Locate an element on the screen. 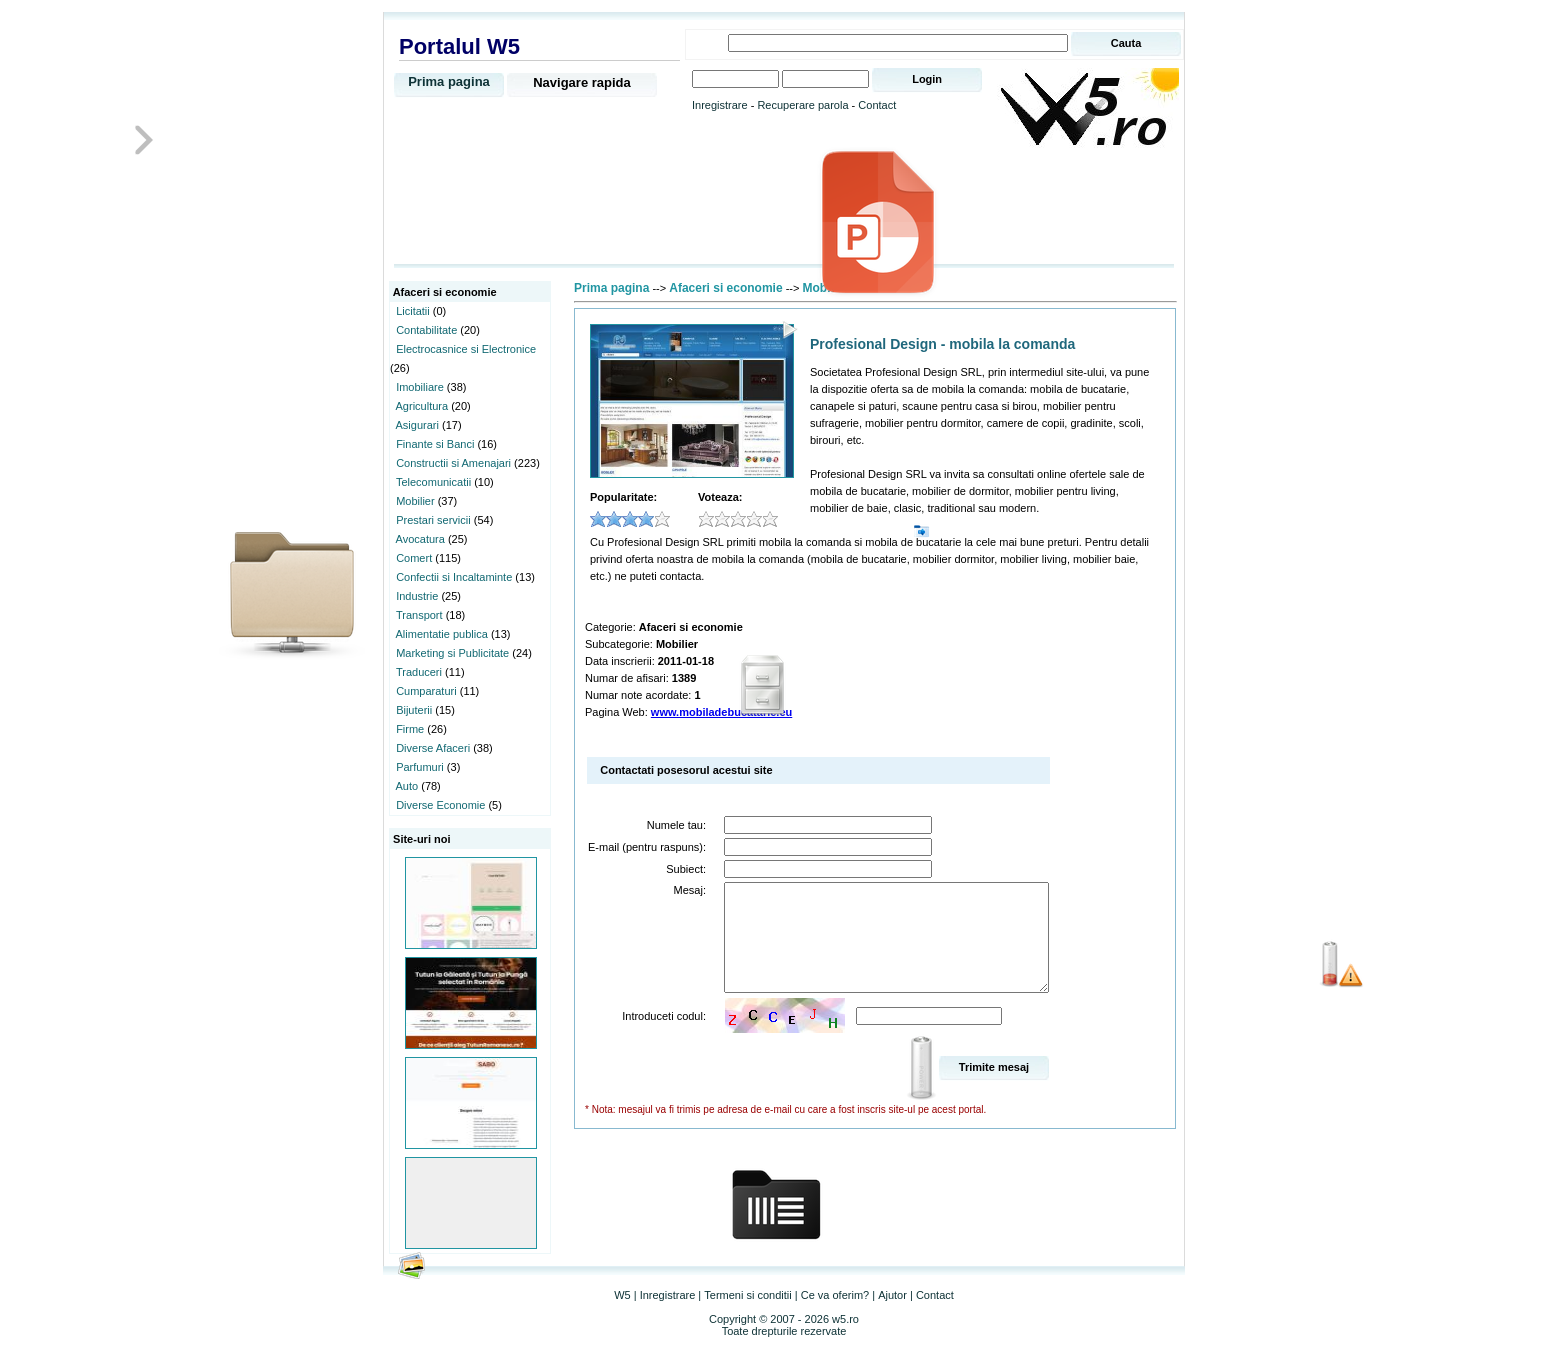 This screenshot has height=1357, width=1568. access files stored on a remote server is located at coordinates (292, 596).